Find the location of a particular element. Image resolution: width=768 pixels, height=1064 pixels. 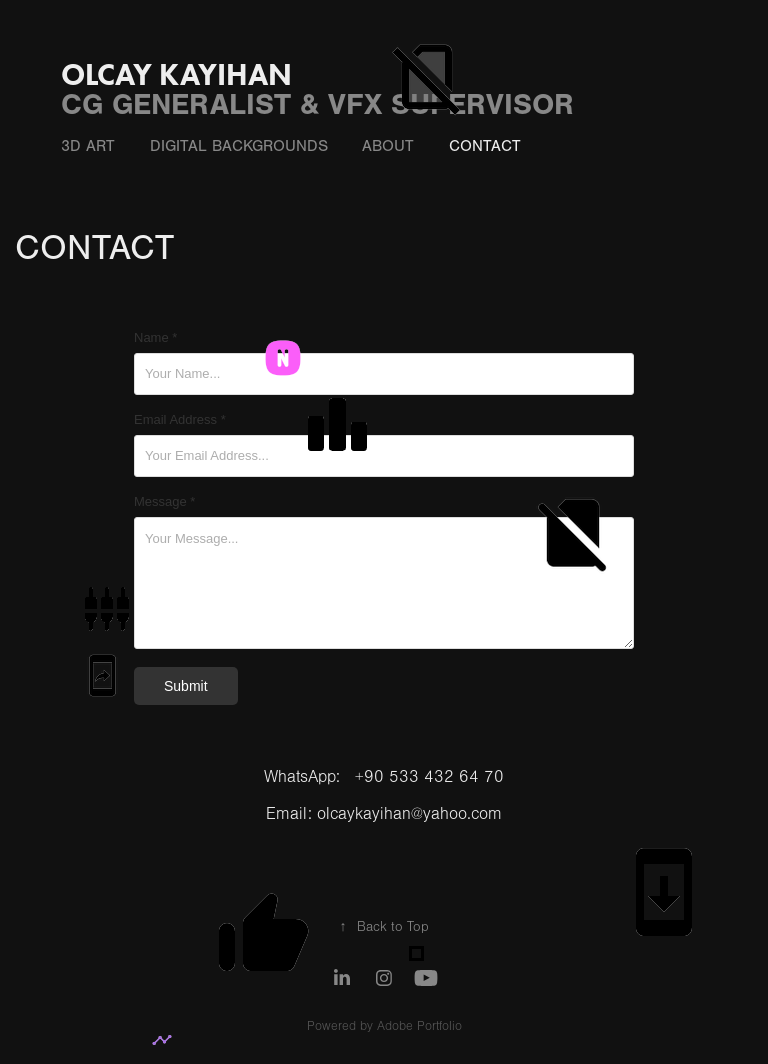

stop media playback is located at coordinates (416, 953).